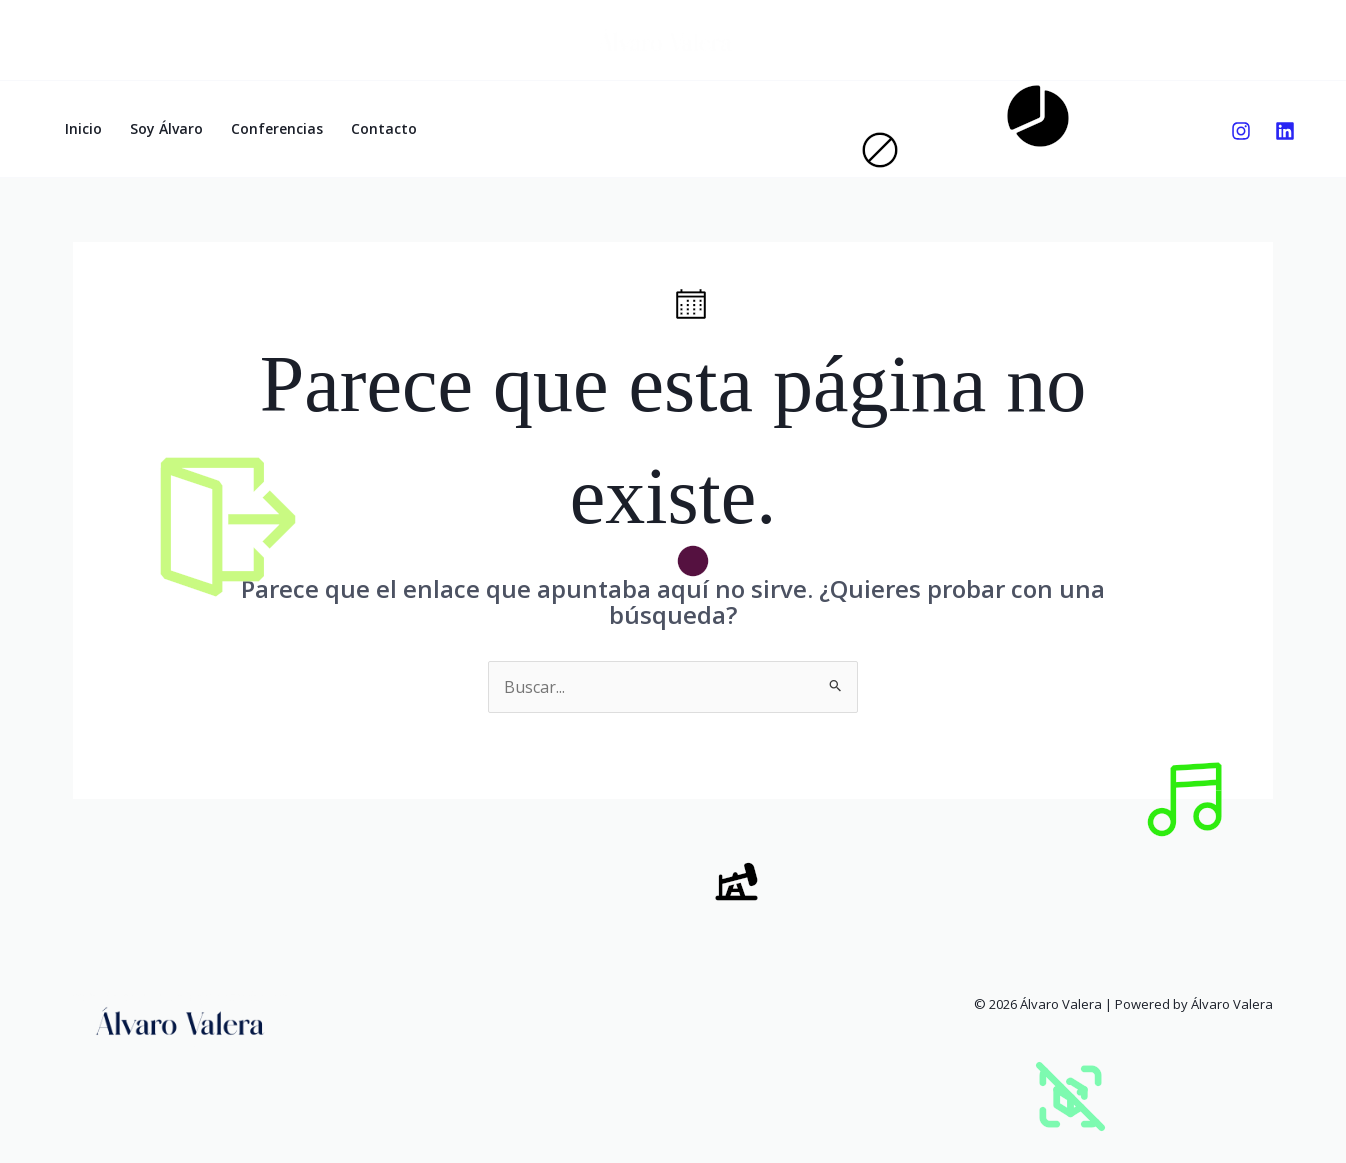 This screenshot has height=1163, width=1346. Describe the element at coordinates (1187, 796) in the screenshot. I see `access music files or audio content` at that location.